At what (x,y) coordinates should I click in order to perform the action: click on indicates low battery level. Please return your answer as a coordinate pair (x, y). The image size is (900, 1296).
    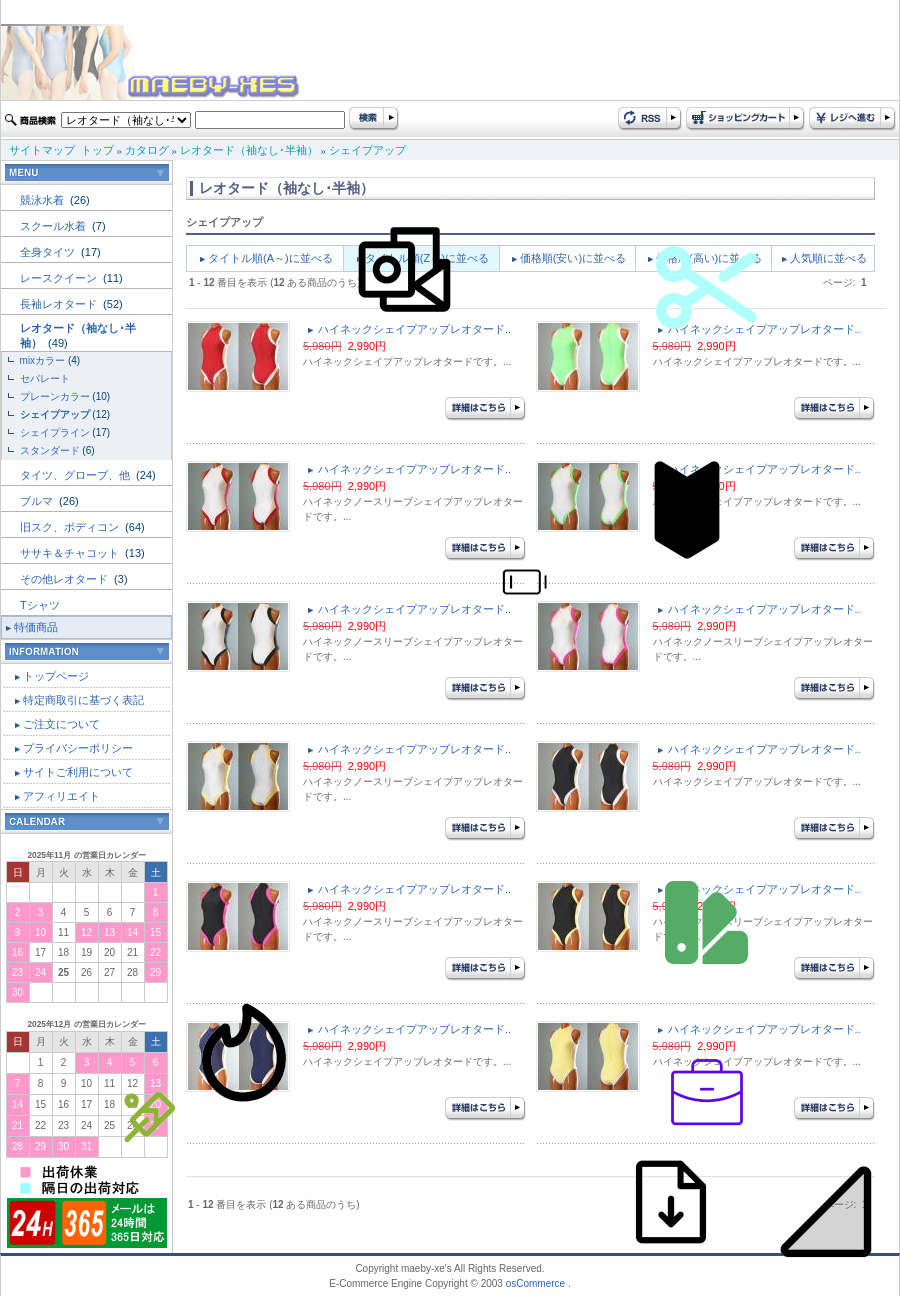
    Looking at the image, I should click on (524, 582).